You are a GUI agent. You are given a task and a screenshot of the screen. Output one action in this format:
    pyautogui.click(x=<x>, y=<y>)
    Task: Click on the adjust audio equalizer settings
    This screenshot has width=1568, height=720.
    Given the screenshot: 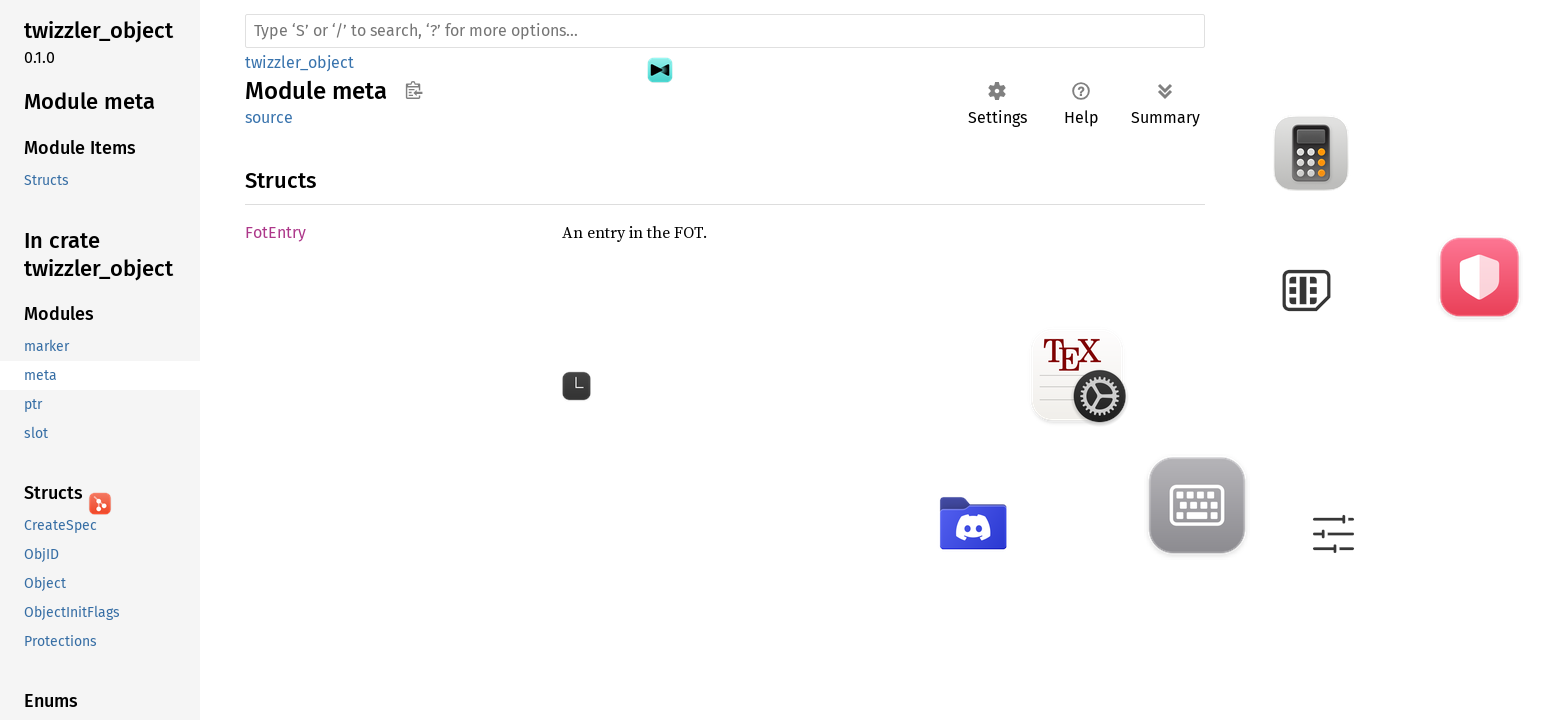 What is the action you would take?
    pyautogui.click(x=1333, y=532)
    